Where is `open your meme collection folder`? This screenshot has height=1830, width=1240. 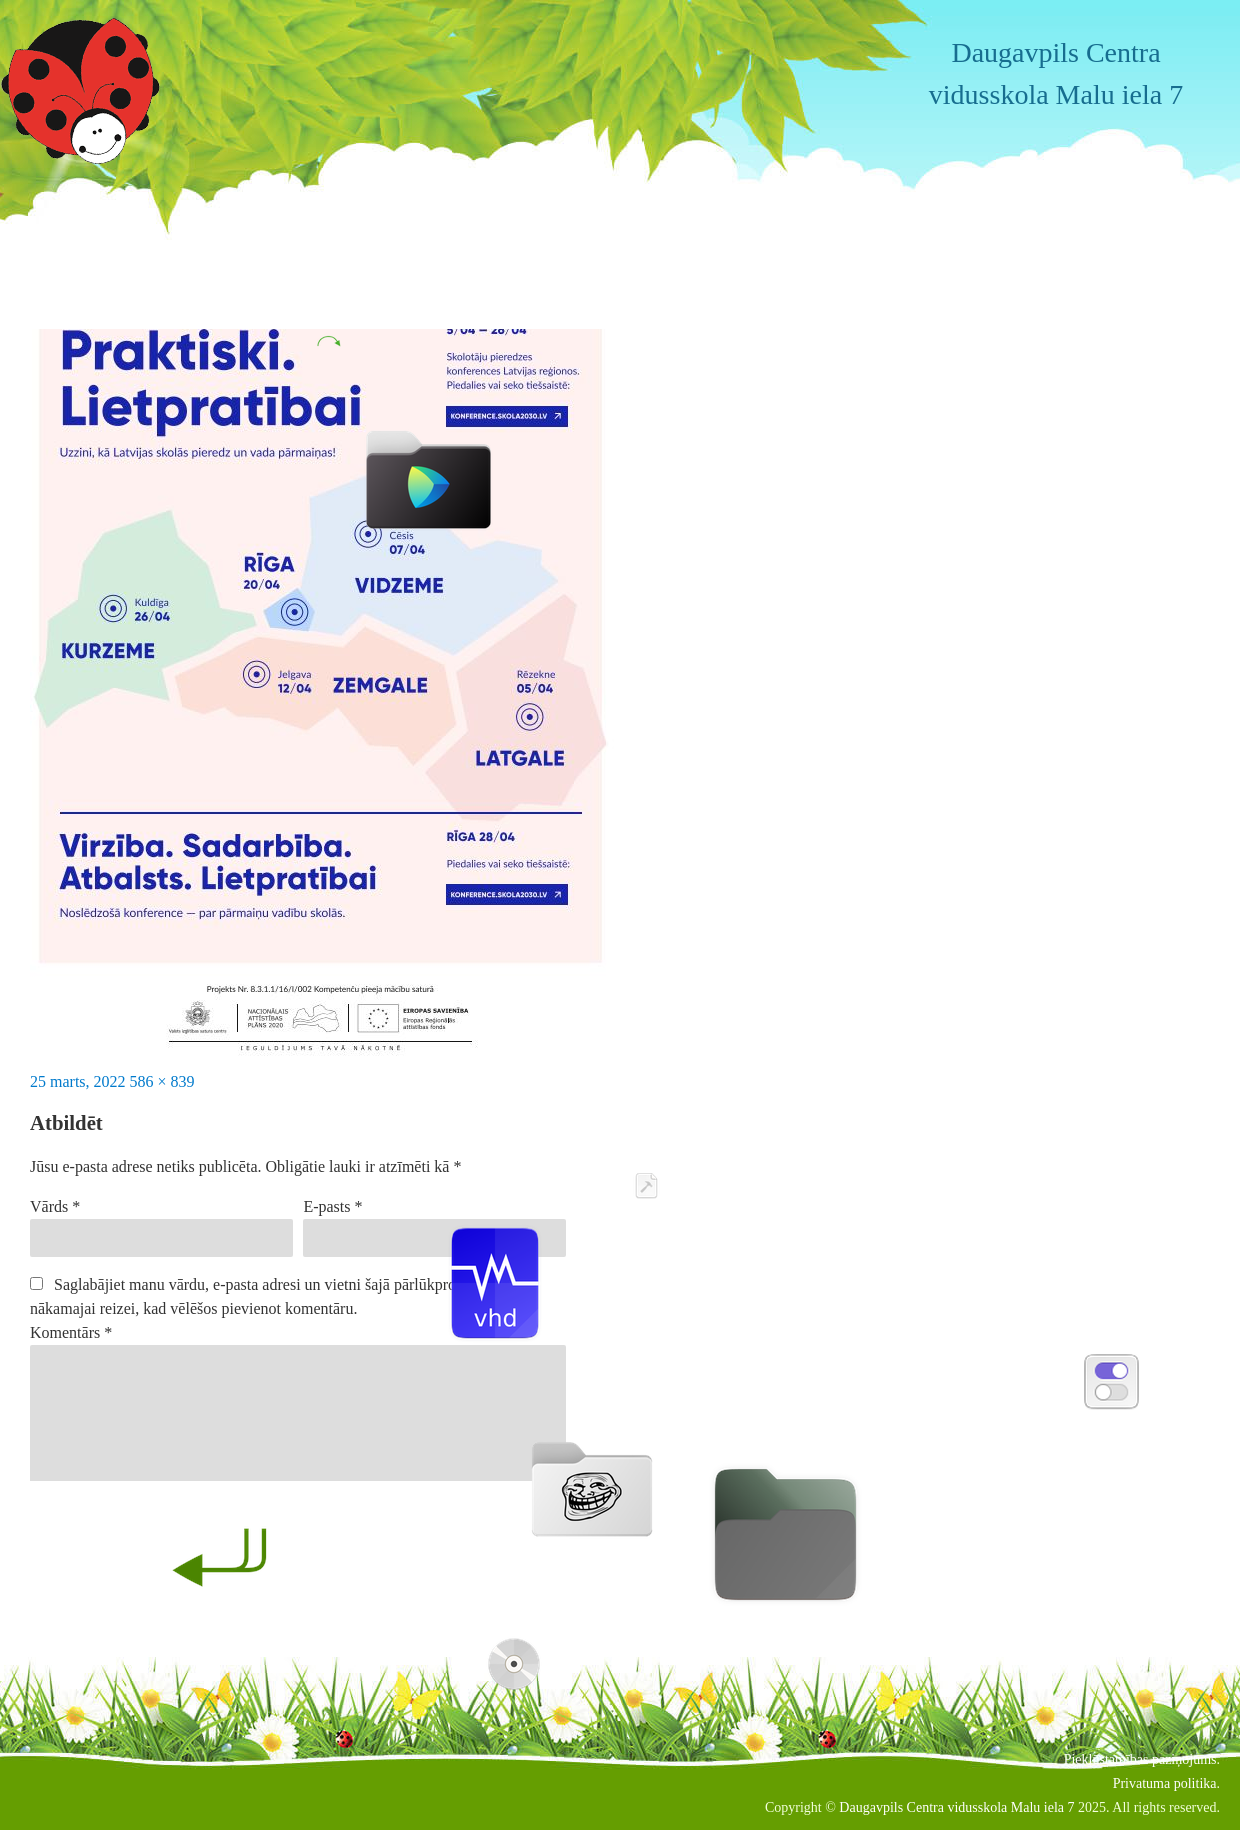 open your meme collection folder is located at coordinates (591, 1492).